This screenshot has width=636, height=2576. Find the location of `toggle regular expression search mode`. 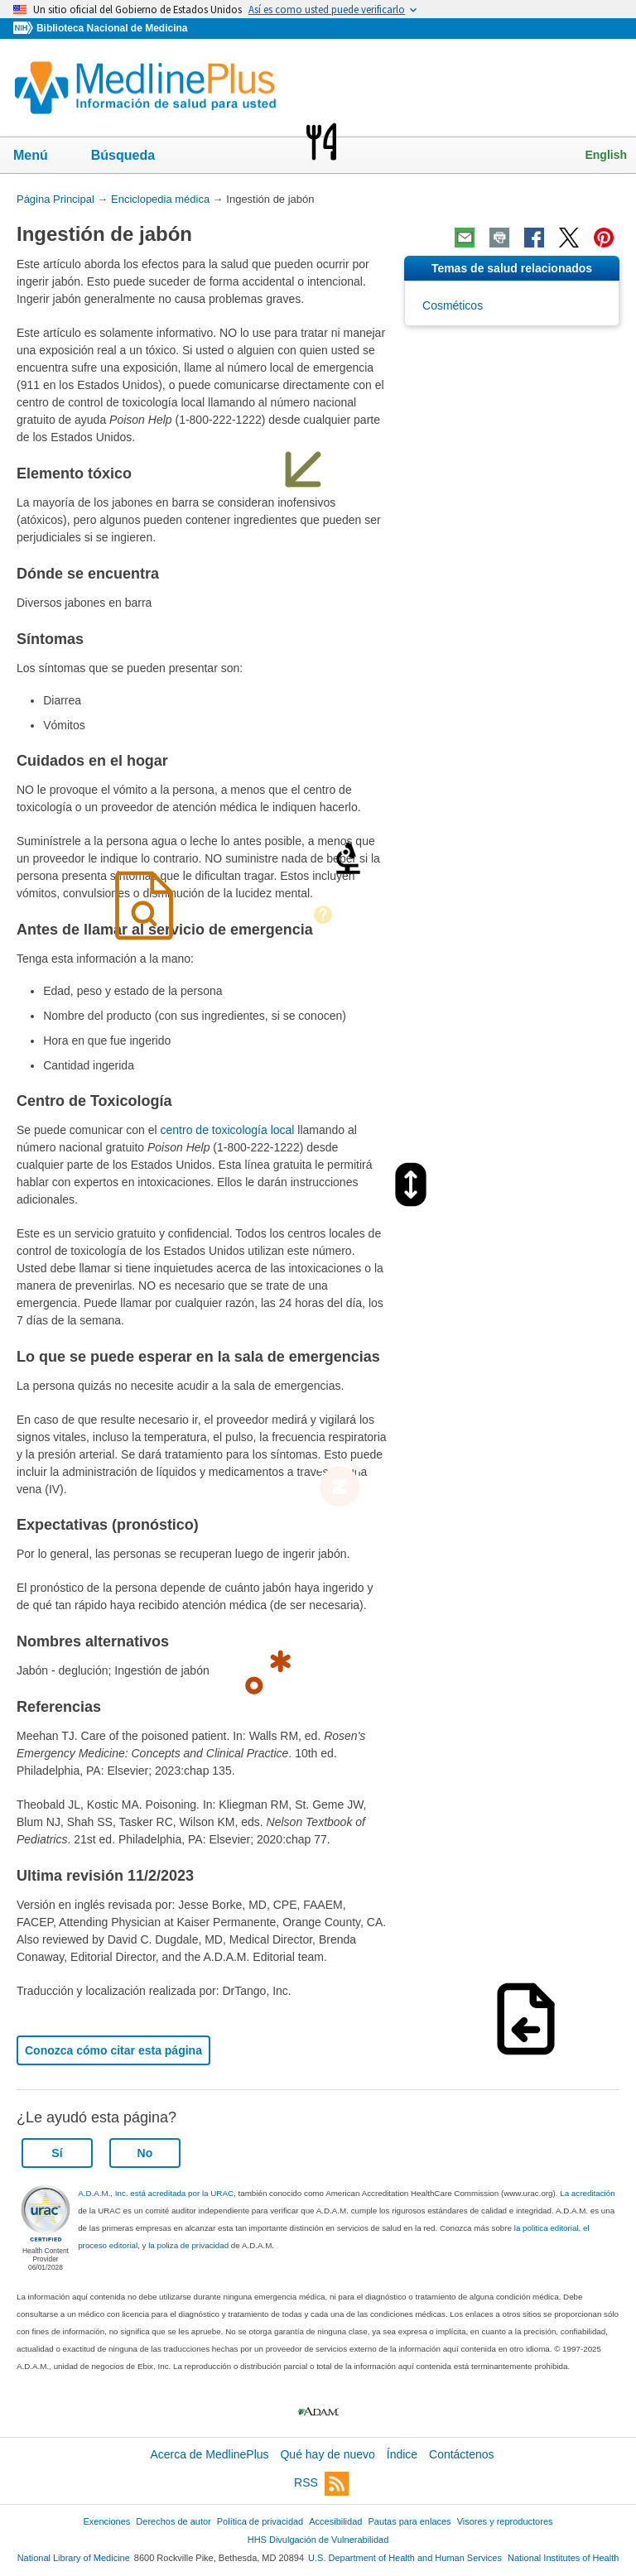

toggle regular expression search mode is located at coordinates (267, 1671).